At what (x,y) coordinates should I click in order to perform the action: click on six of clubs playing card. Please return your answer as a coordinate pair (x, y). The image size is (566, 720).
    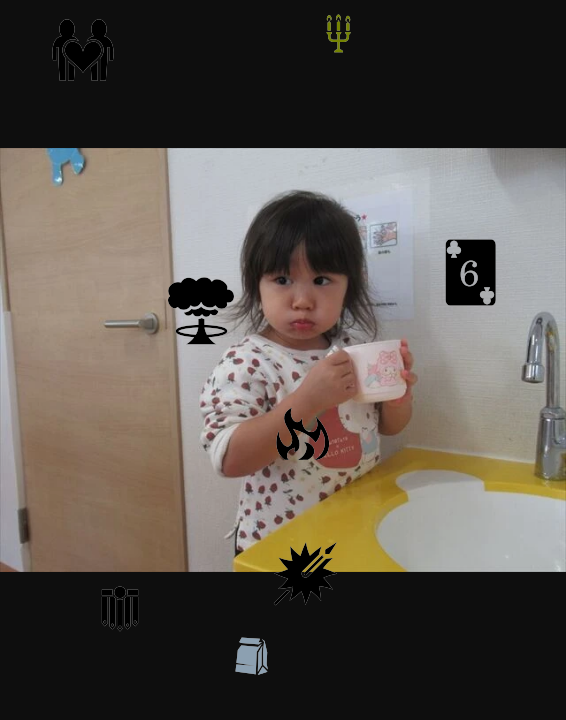
    Looking at the image, I should click on (470, 272).